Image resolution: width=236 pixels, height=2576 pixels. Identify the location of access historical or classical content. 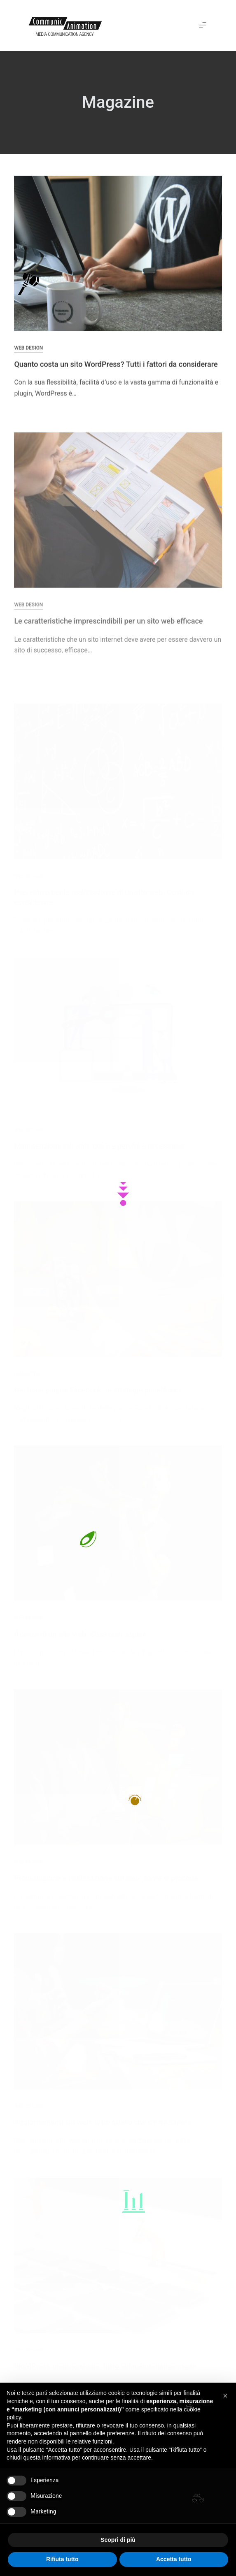
(133, 2201).